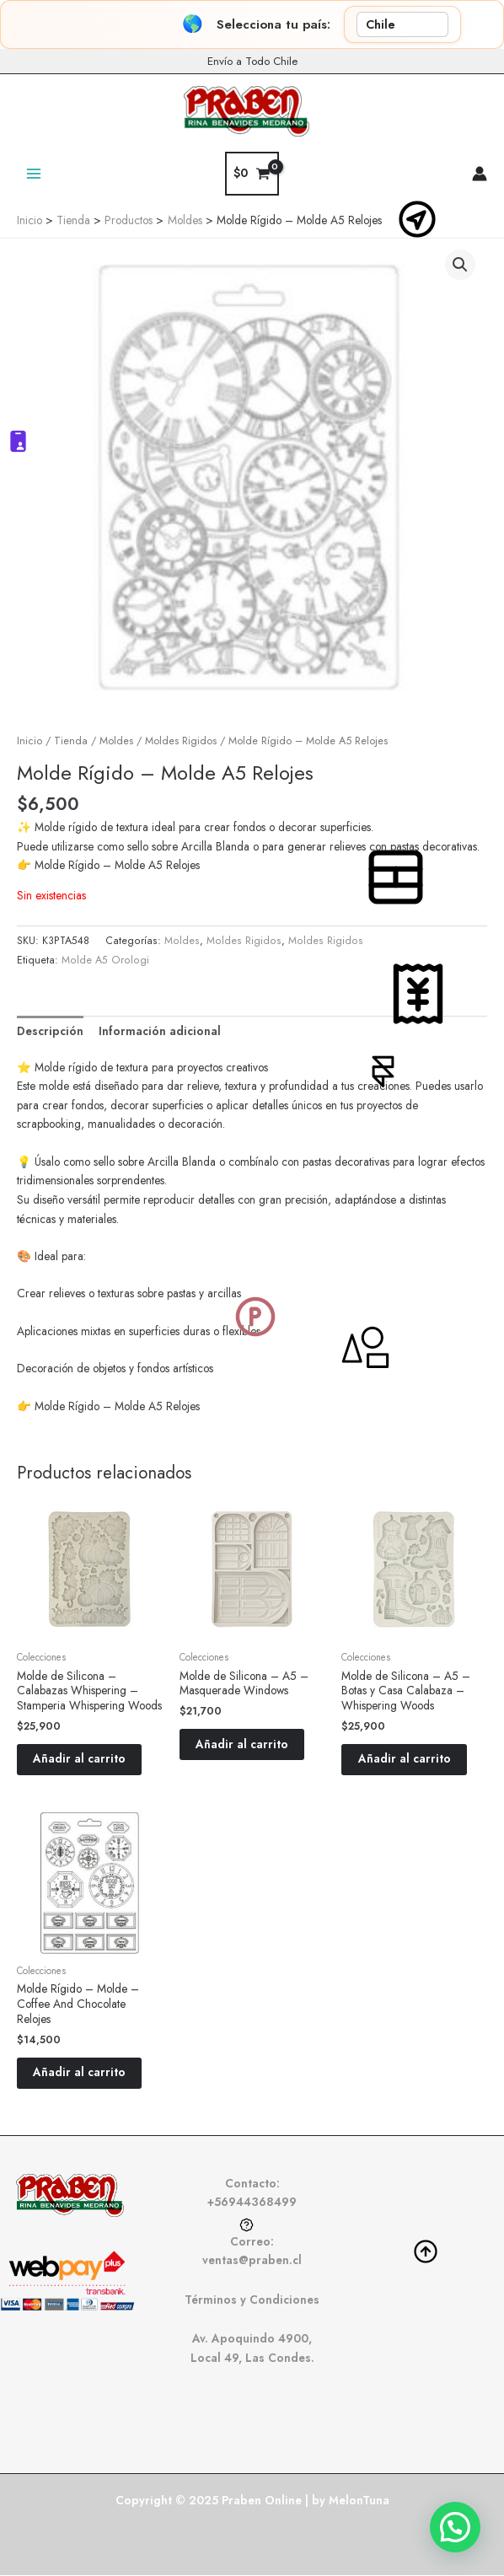  I want to click on view receipt or transaction in Japanese yen, so click(418, 994).